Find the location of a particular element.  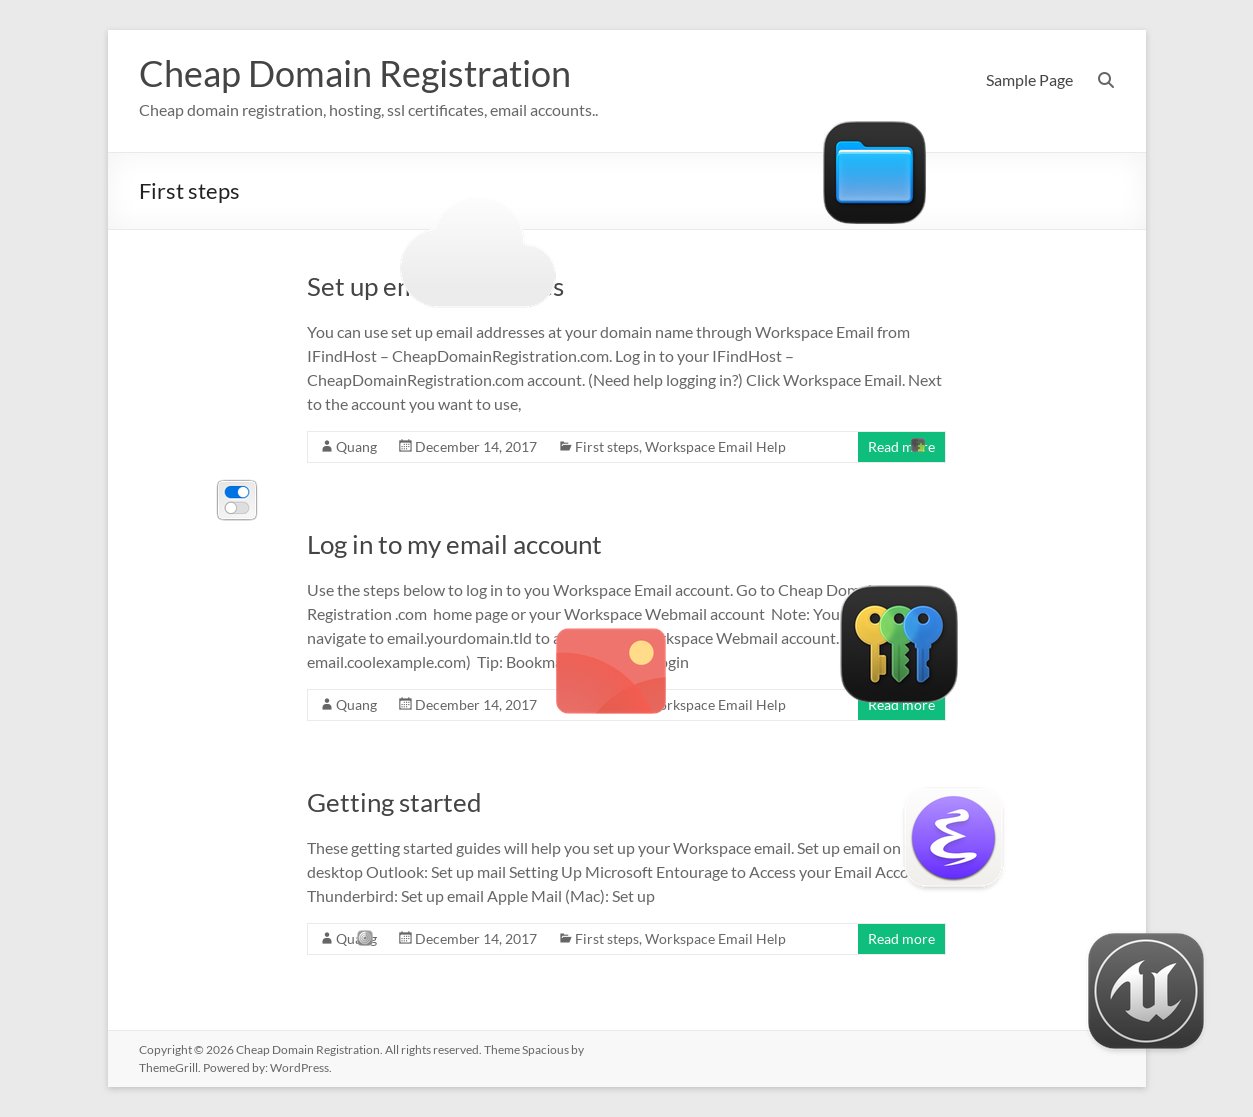

open the Fitness app is located at coordinates (365, 938).